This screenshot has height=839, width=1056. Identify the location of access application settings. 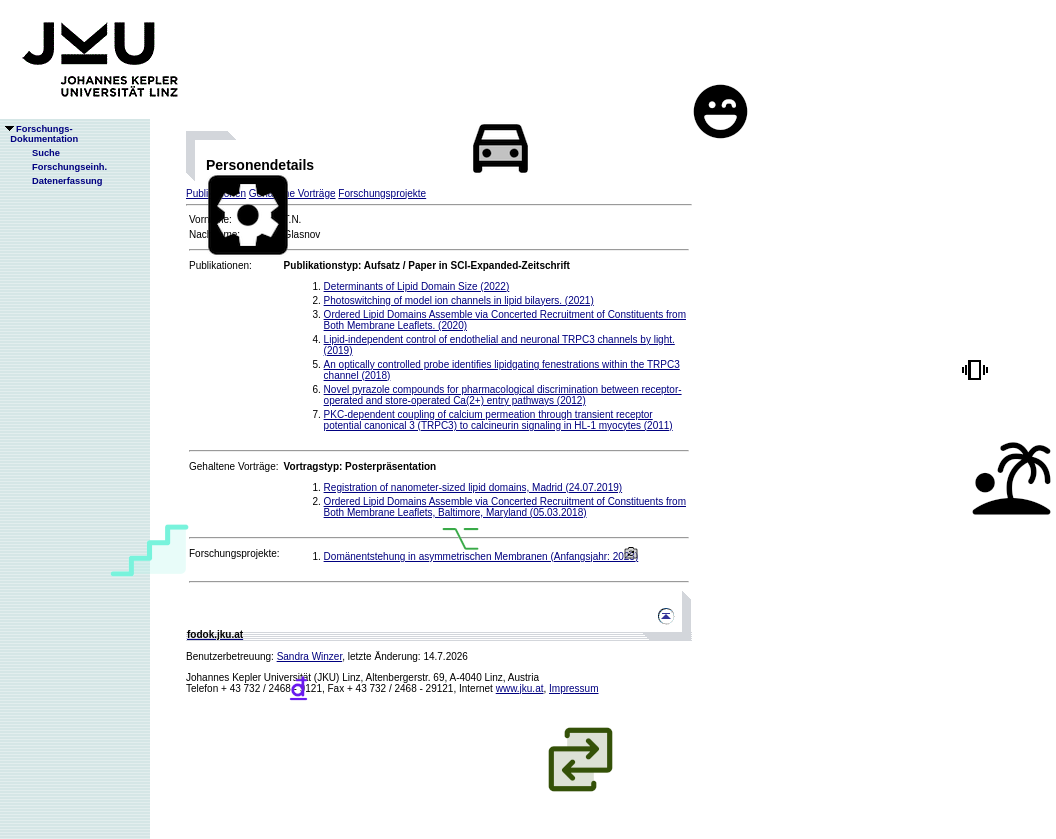
(248, 215).